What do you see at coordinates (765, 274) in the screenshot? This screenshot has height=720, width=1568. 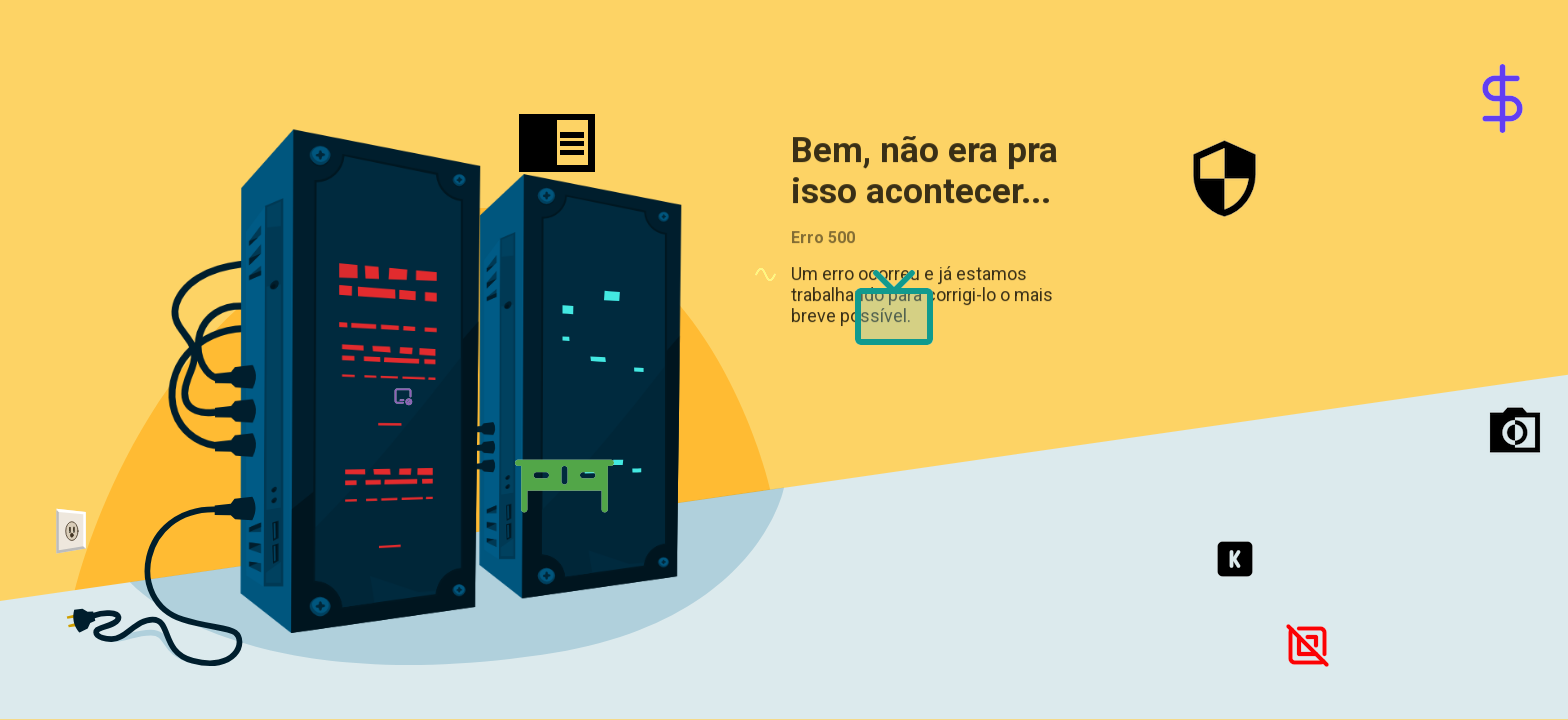 I see `indicates audio or sound wave settings` at bounding box center [765, 274].